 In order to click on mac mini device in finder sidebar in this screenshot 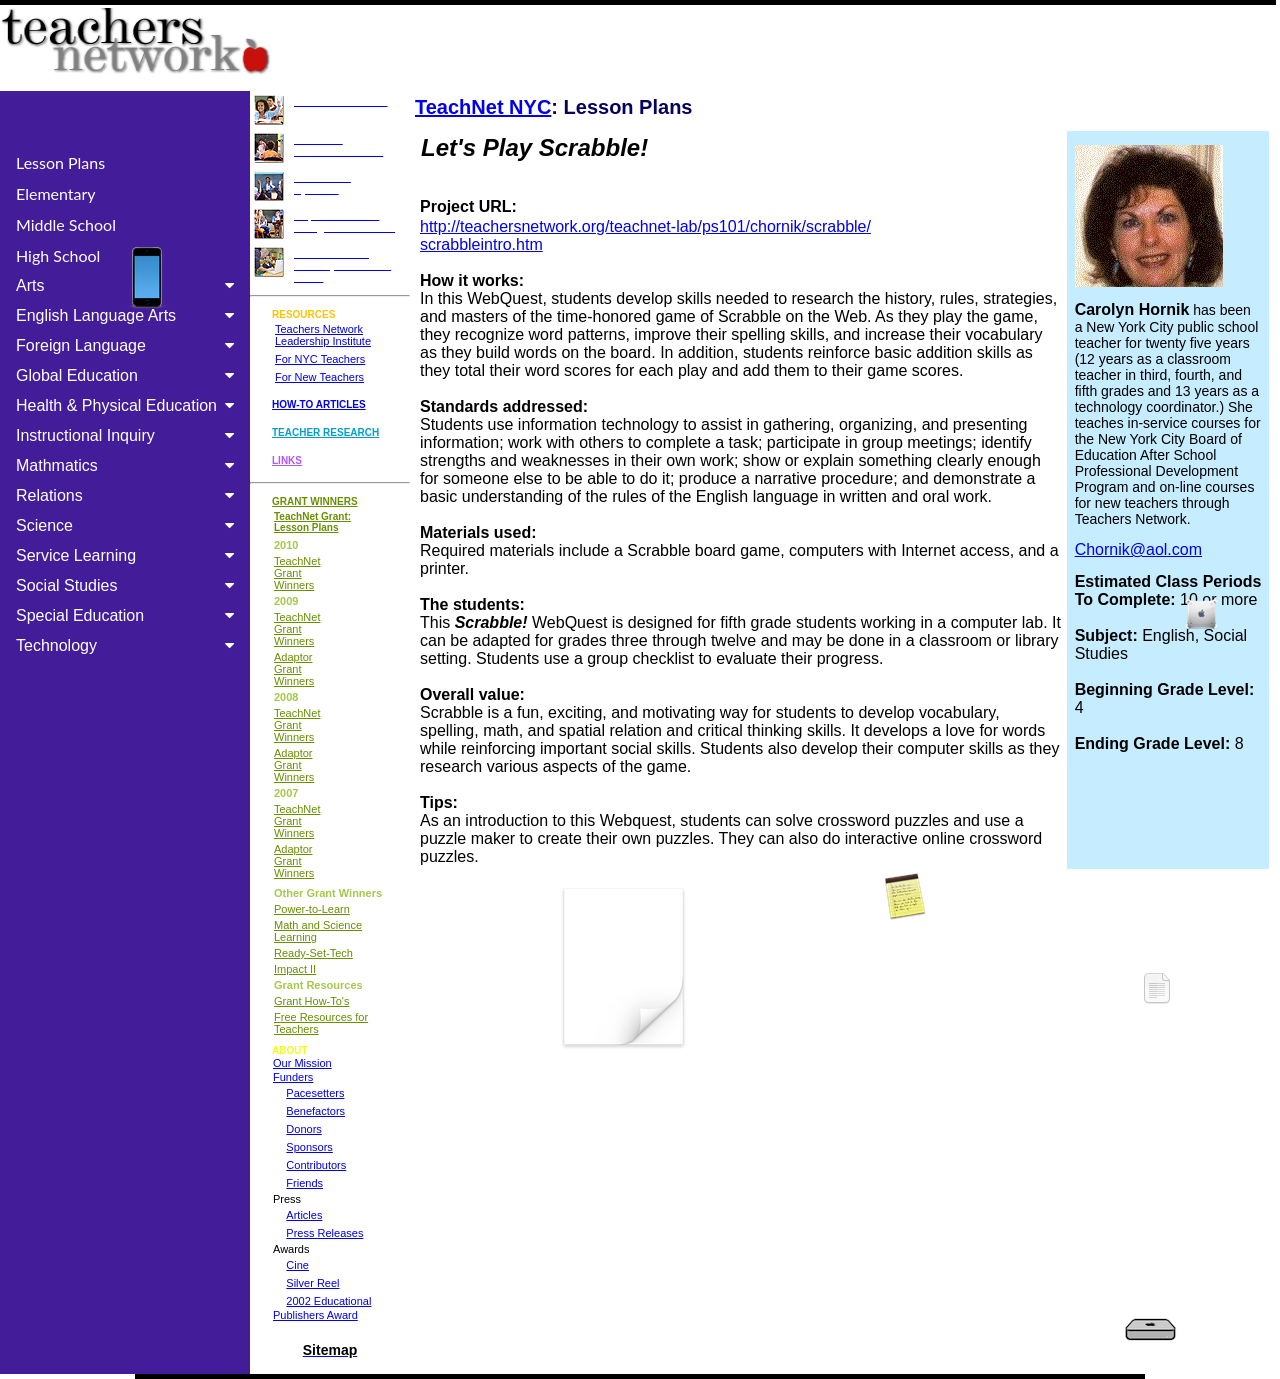, I will do `click(1150, 1329)`.